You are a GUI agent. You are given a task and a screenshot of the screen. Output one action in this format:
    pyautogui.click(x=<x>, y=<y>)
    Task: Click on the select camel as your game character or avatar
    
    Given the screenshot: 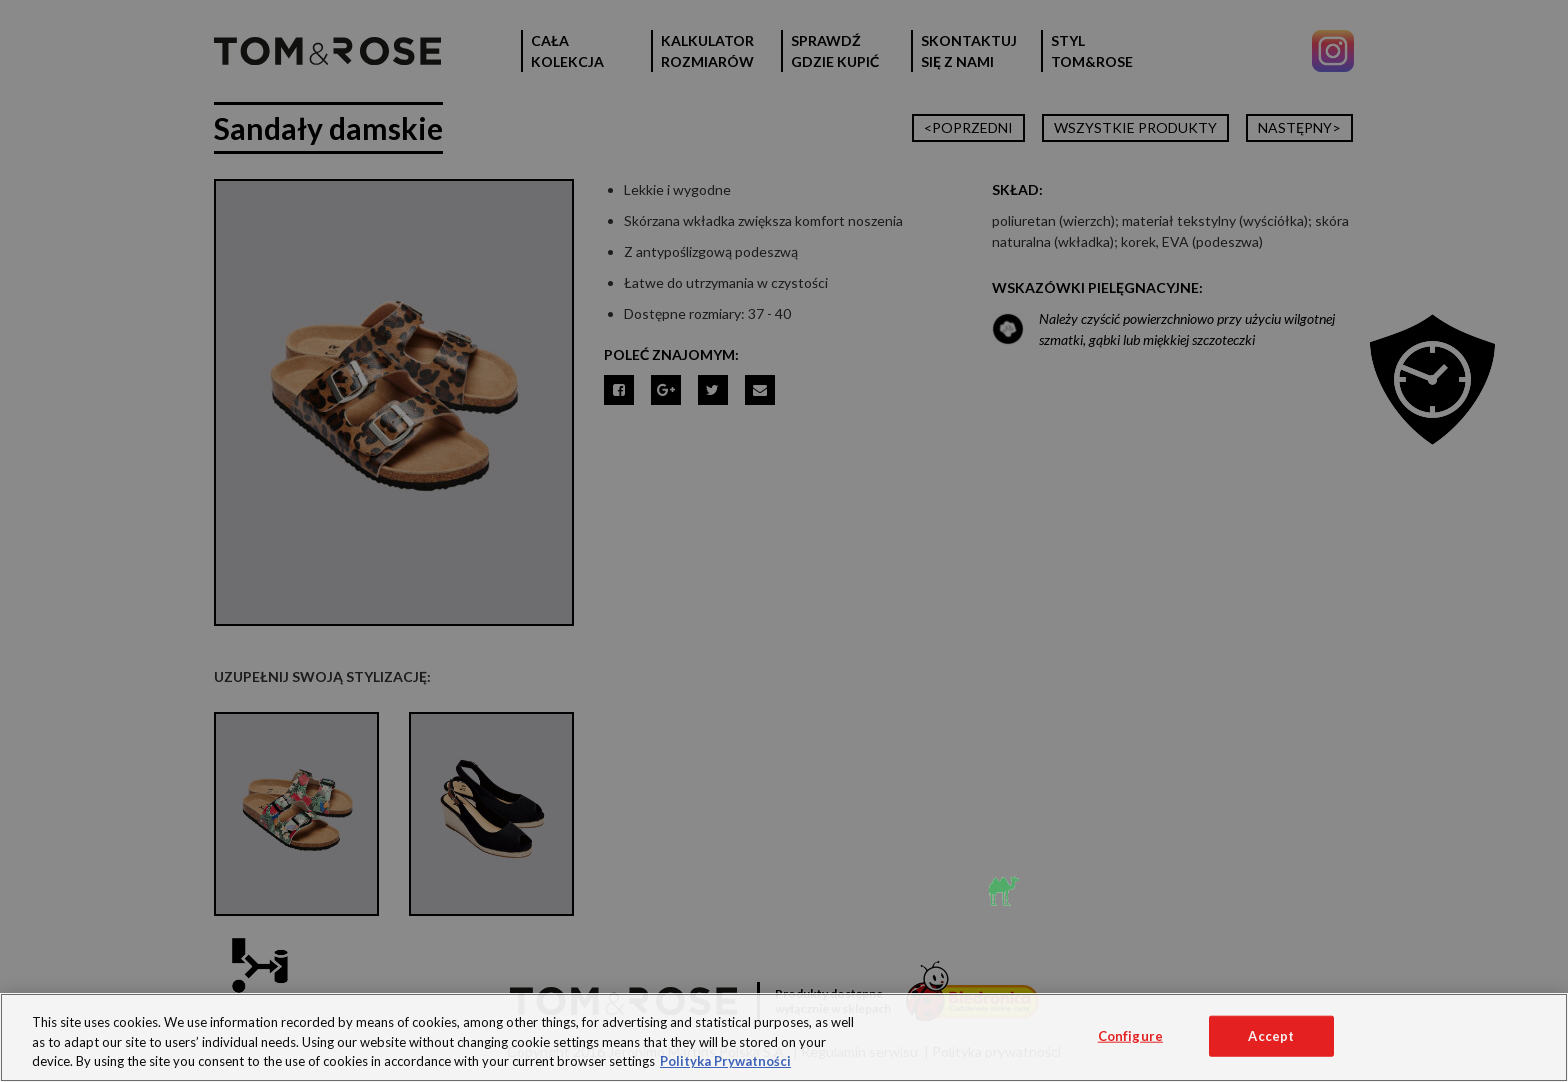 What is the action you would take?
    pyautogui.click(x=1004, y=891)
    